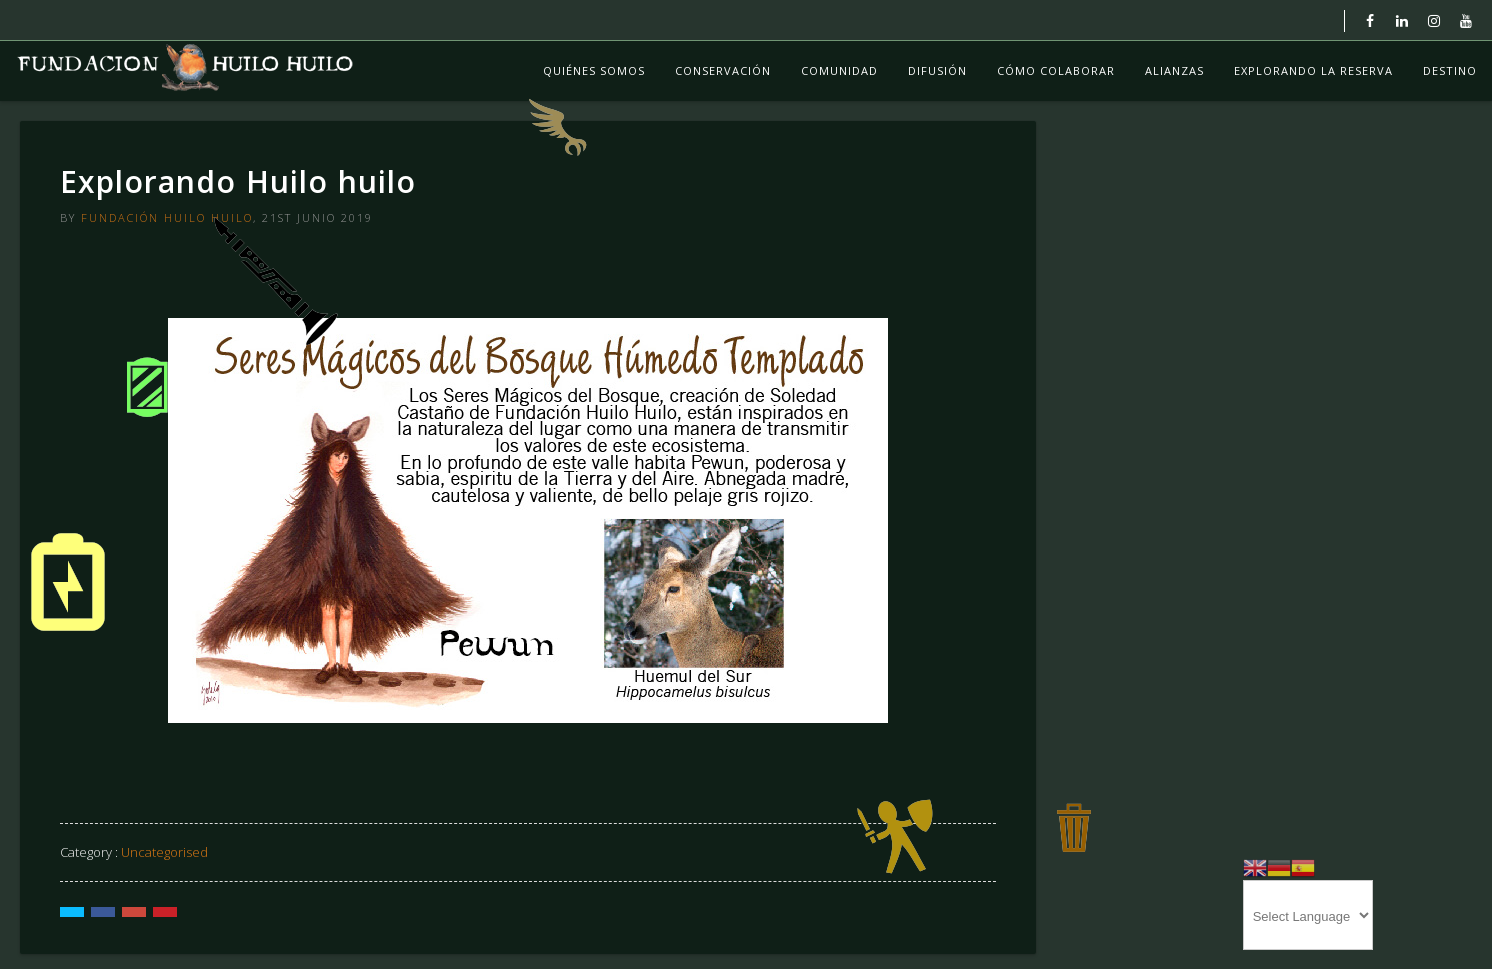 Image resolution: width=1492 pixels, height=969 pixels. Describe the element at coordinates (276, 281) in the screenshot. I see `select clarinet as your instrument` at that location.